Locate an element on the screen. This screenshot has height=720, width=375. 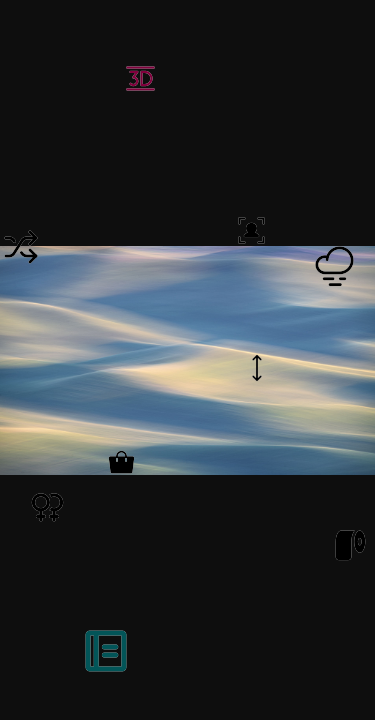
indicates female/female relationship or partnership is located at coordinates (47, 506).